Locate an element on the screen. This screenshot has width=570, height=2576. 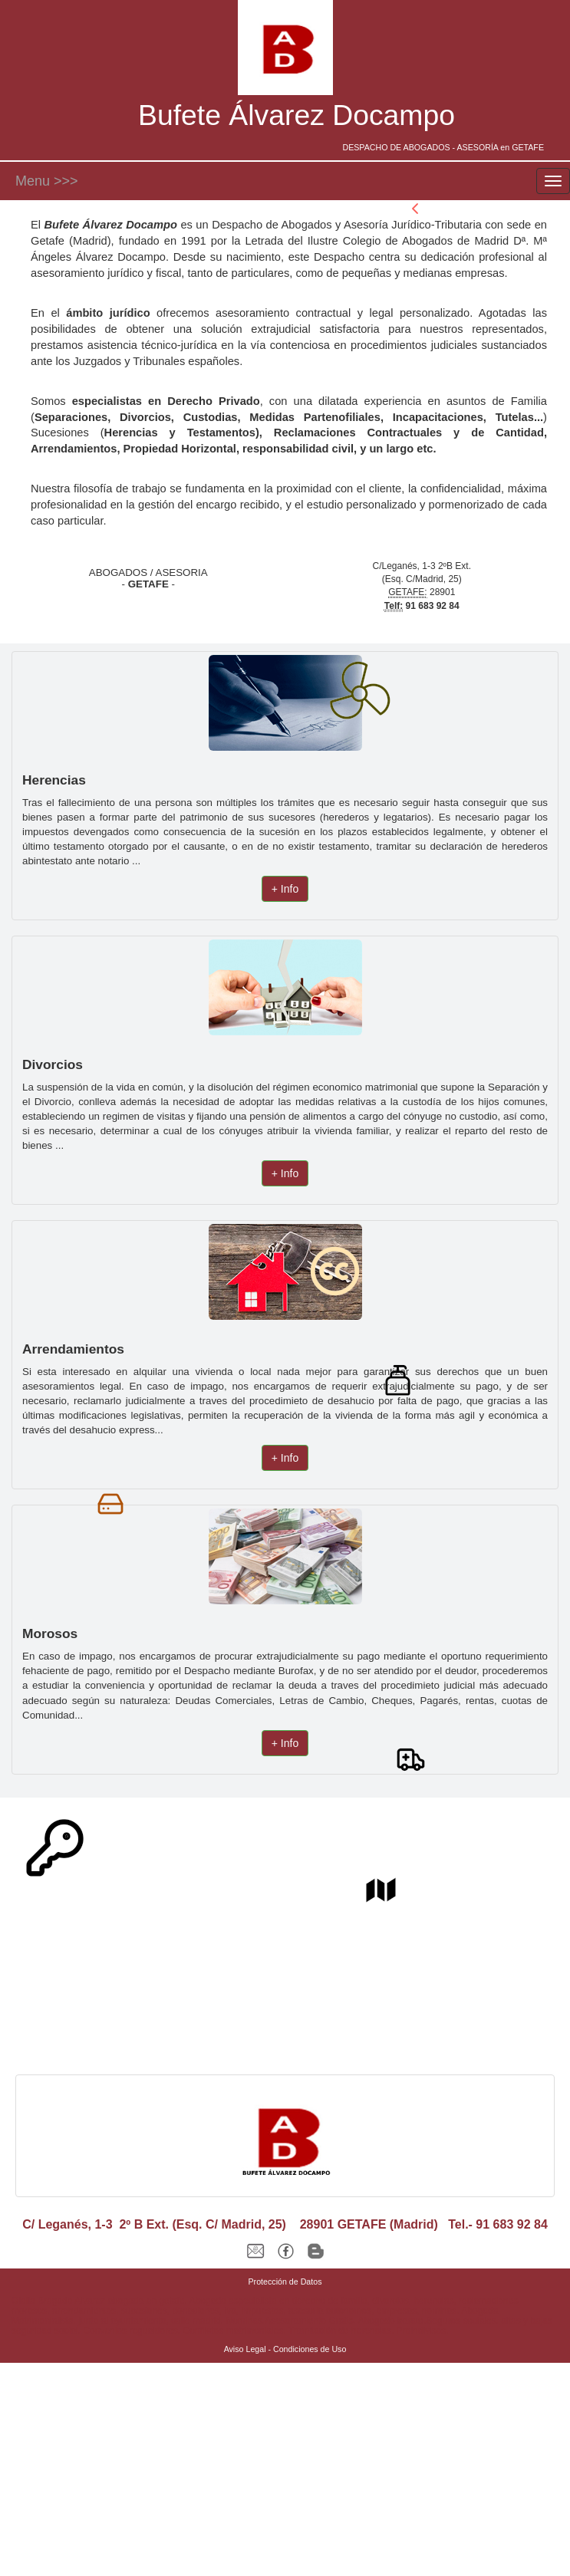
access account security settings is located at coordinates (54, 1847).